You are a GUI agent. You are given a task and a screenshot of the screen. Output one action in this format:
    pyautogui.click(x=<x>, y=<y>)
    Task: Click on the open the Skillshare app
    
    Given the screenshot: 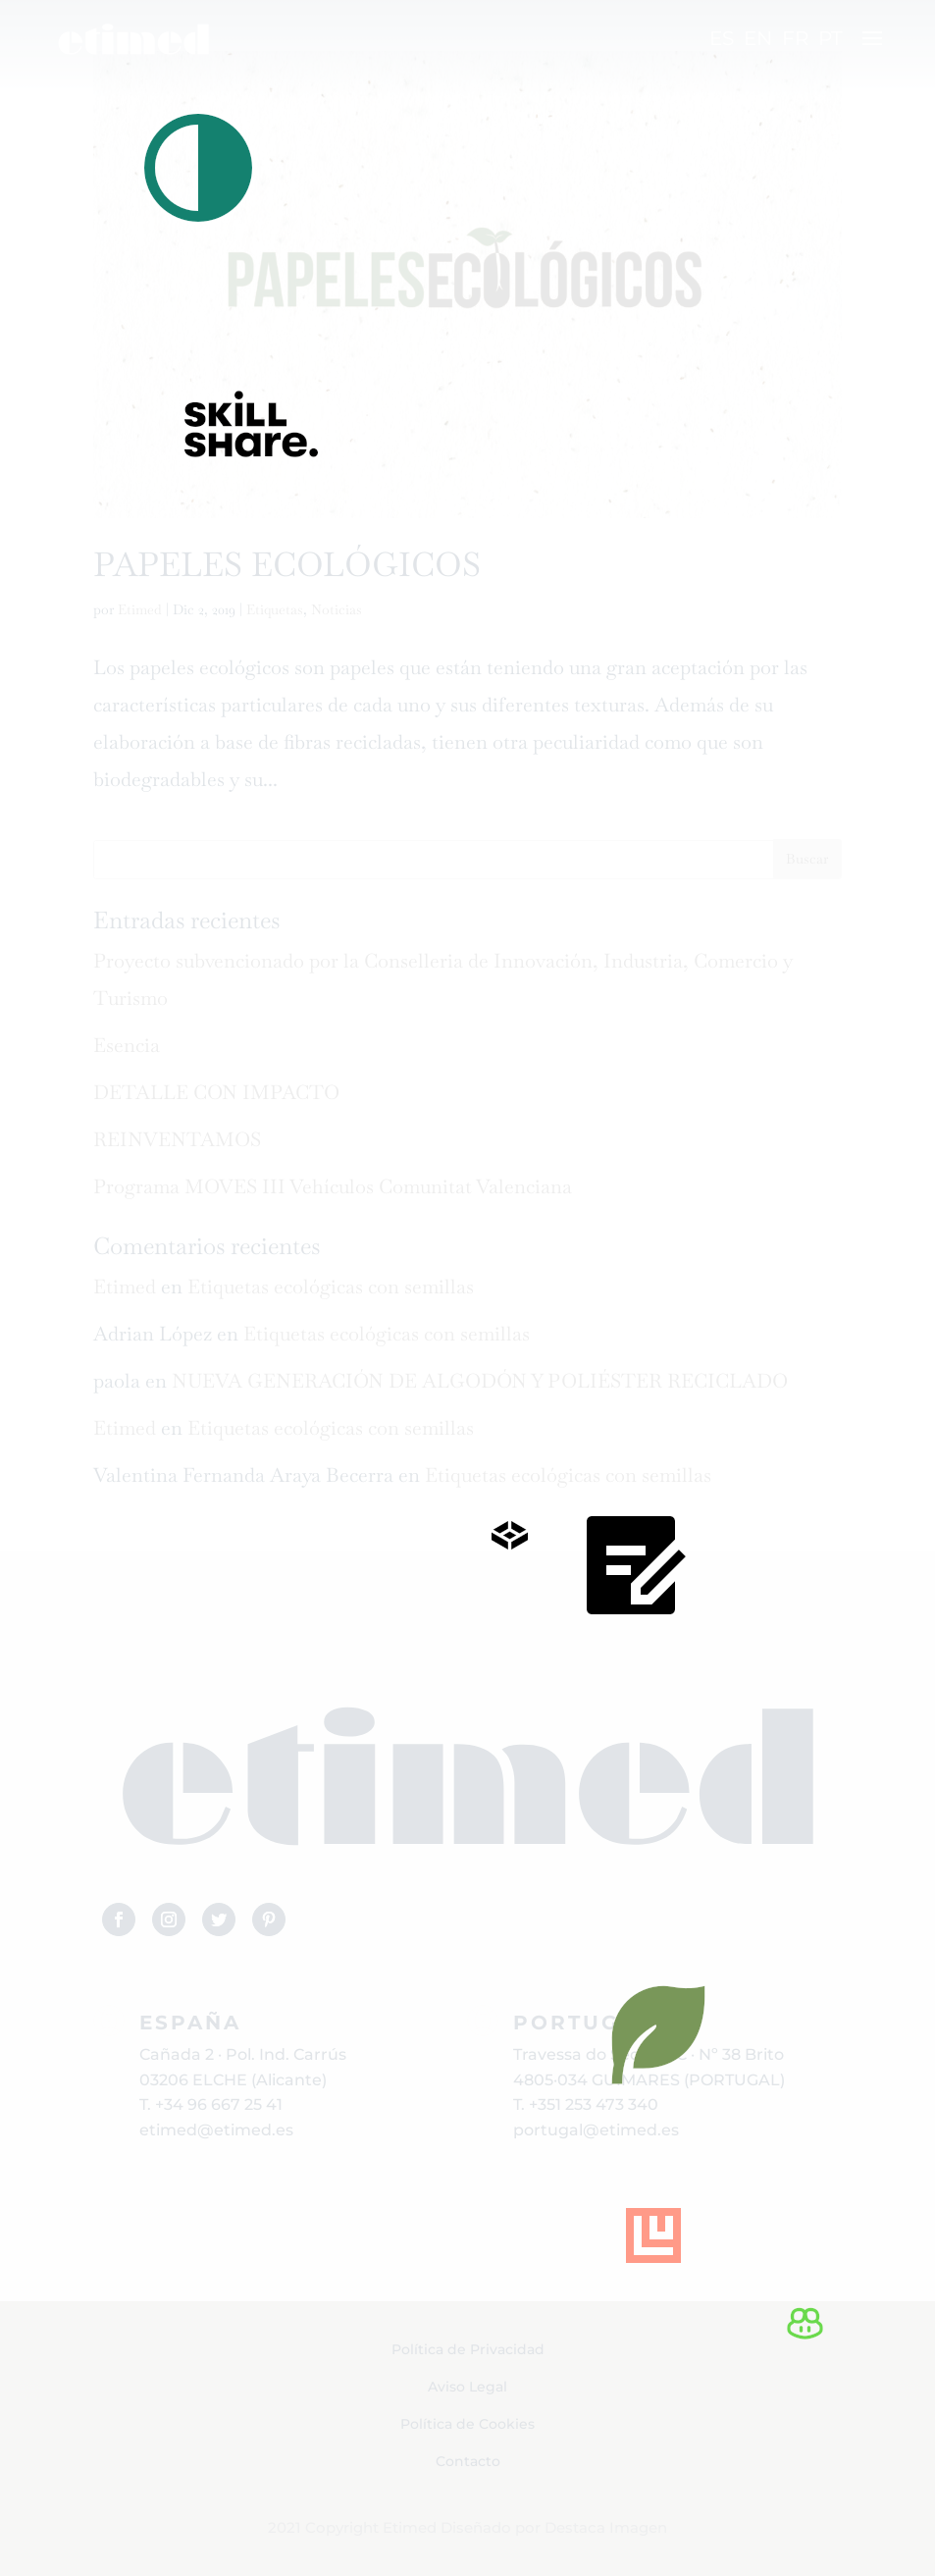 What is the action you would take?
    pyautogui.click(x=251, y=424)
    